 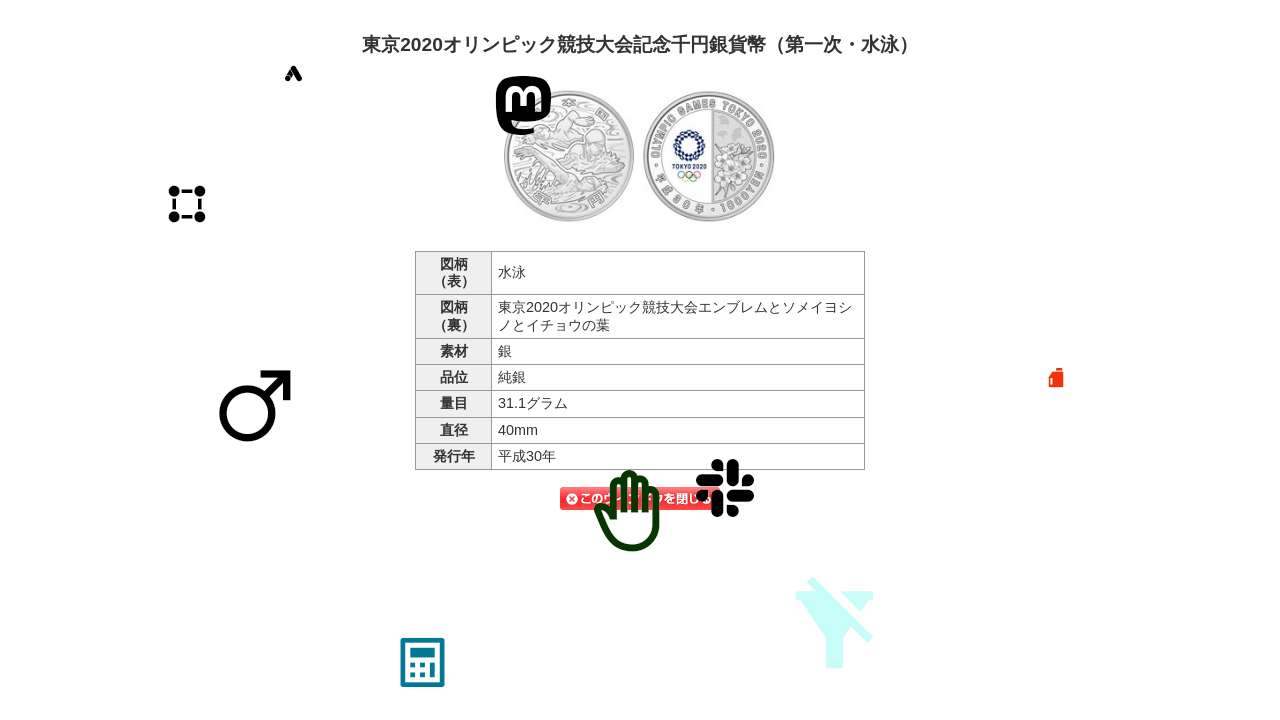 I want to click on access google ads dashboard, so click(x=293, y=73).